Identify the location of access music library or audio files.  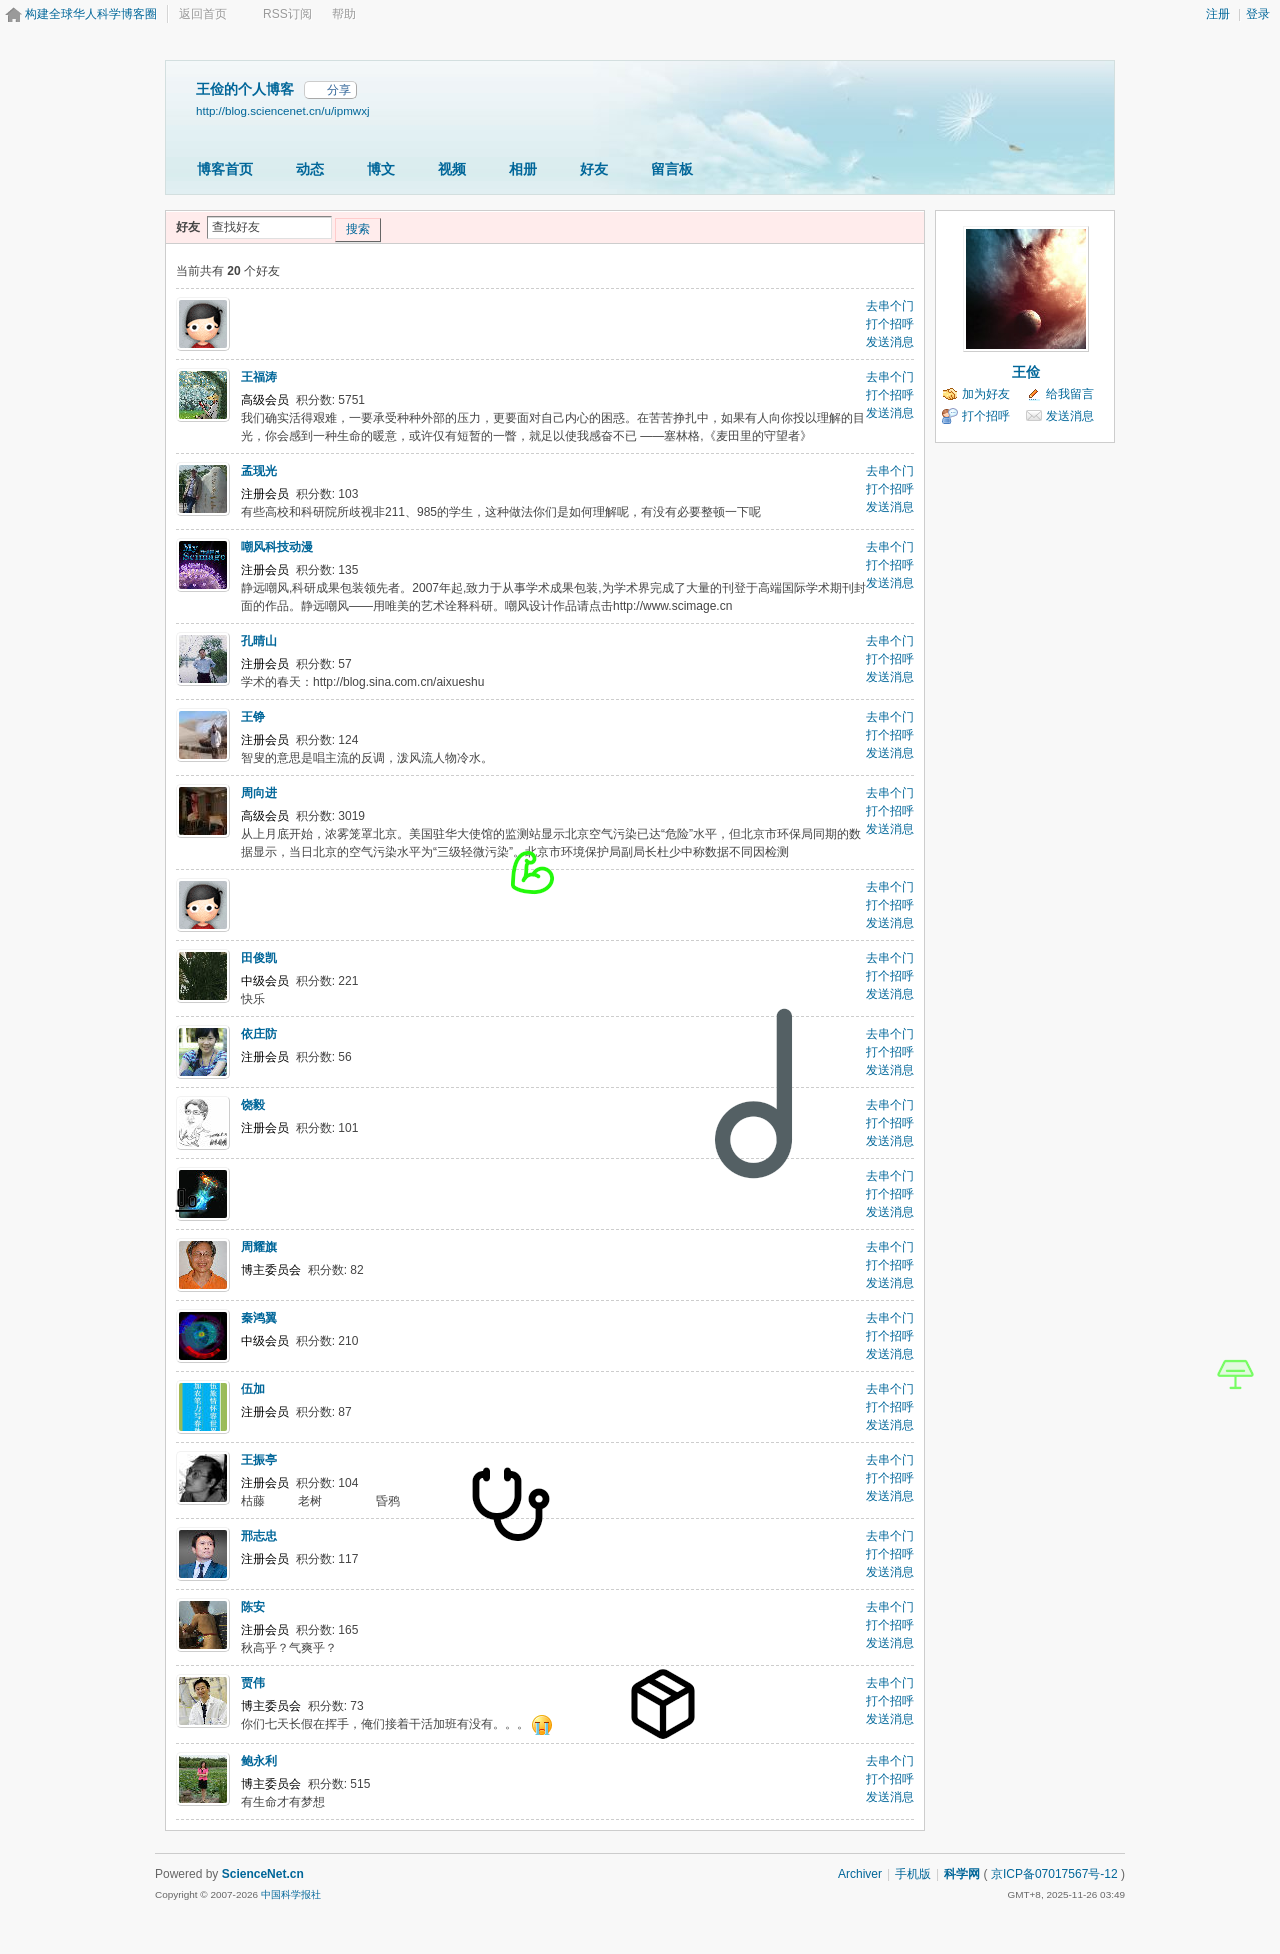
(753, 1093).